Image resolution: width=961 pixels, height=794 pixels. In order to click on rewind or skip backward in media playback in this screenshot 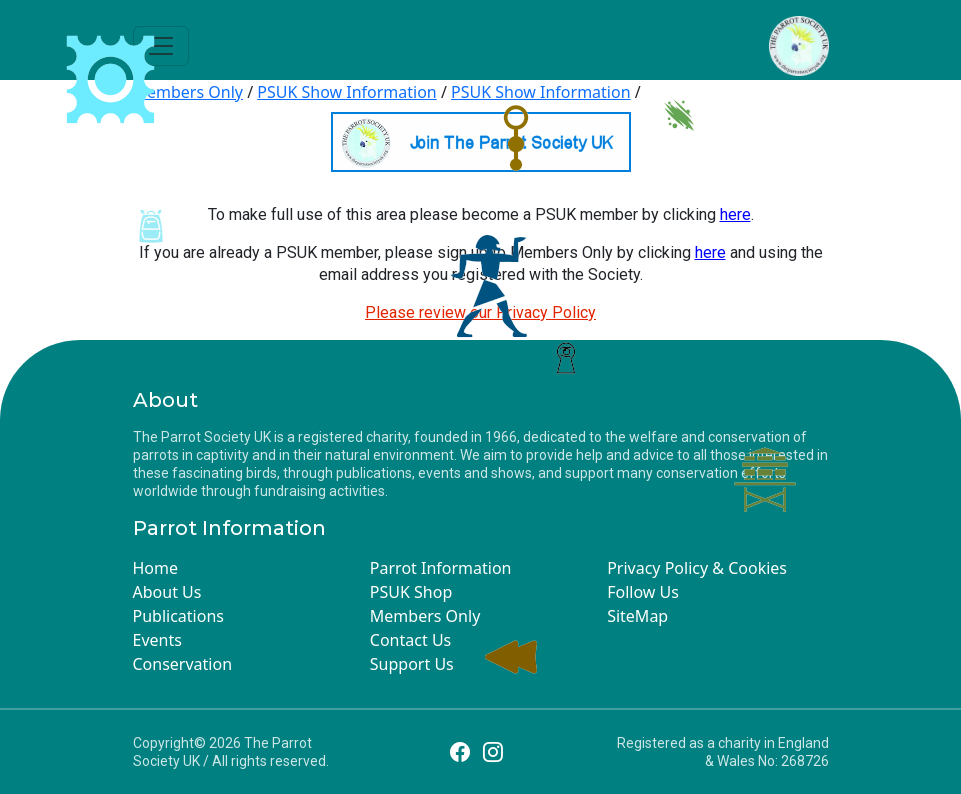, I will do `click(511, 657)`.